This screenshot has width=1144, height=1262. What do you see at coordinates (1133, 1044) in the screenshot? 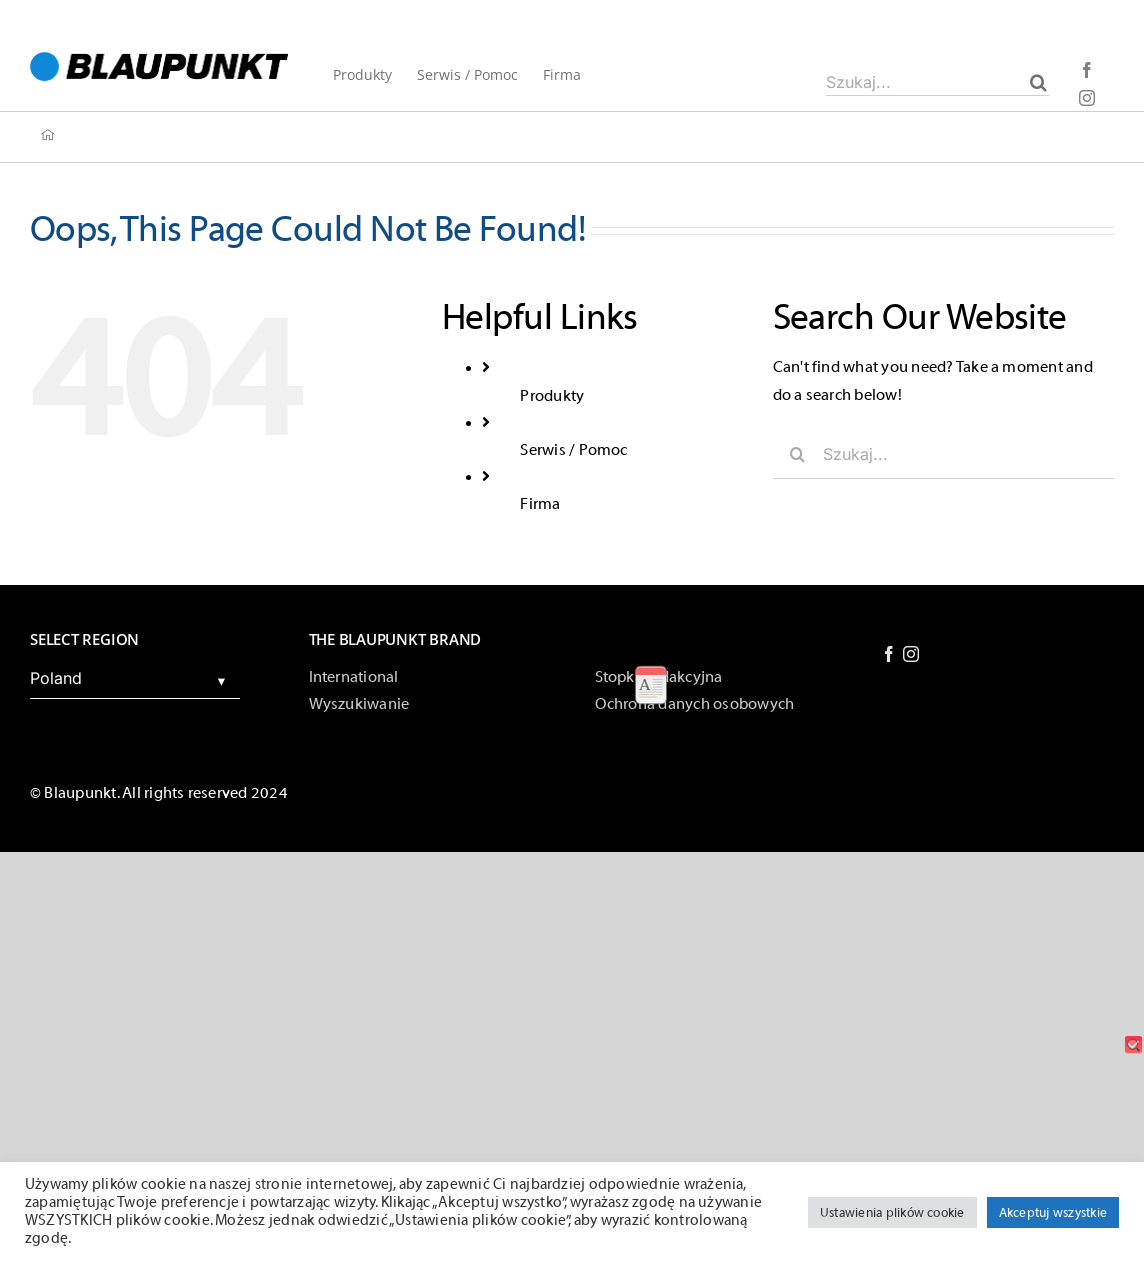
I see `open dconf editor to modify system configuration settings` at bounding box center [1133, 1044].